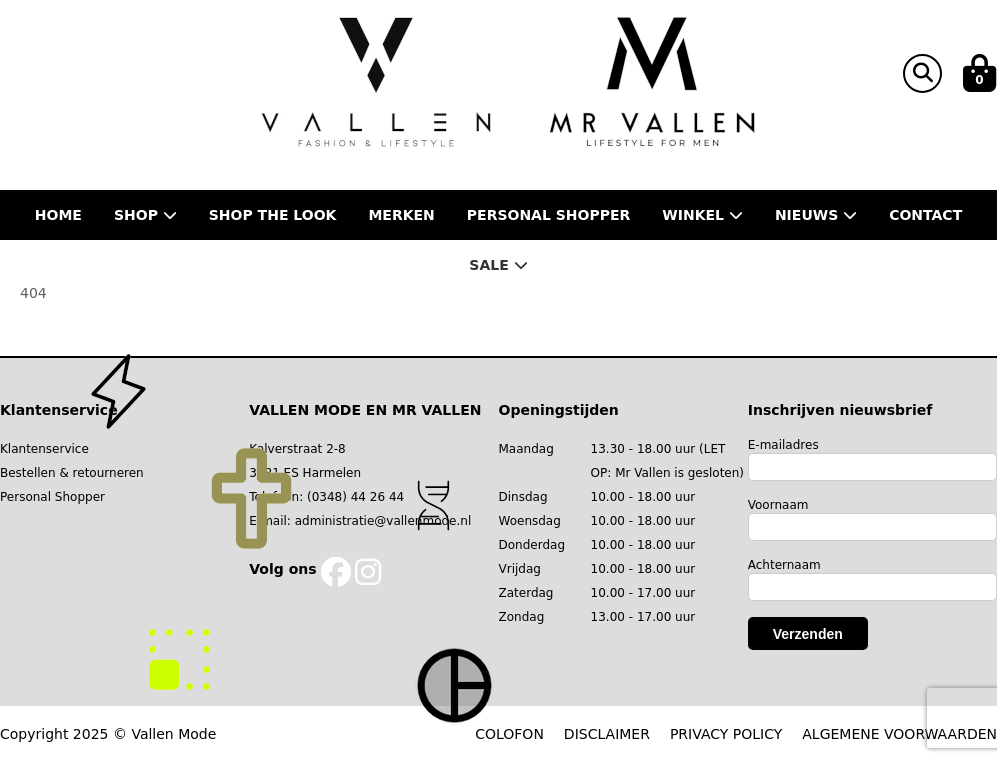 This screenshot has width=997, height=762. Describe the element at coordinates (454, 685) in the screenshot. I see `view data breakdown or statistics` at that location.